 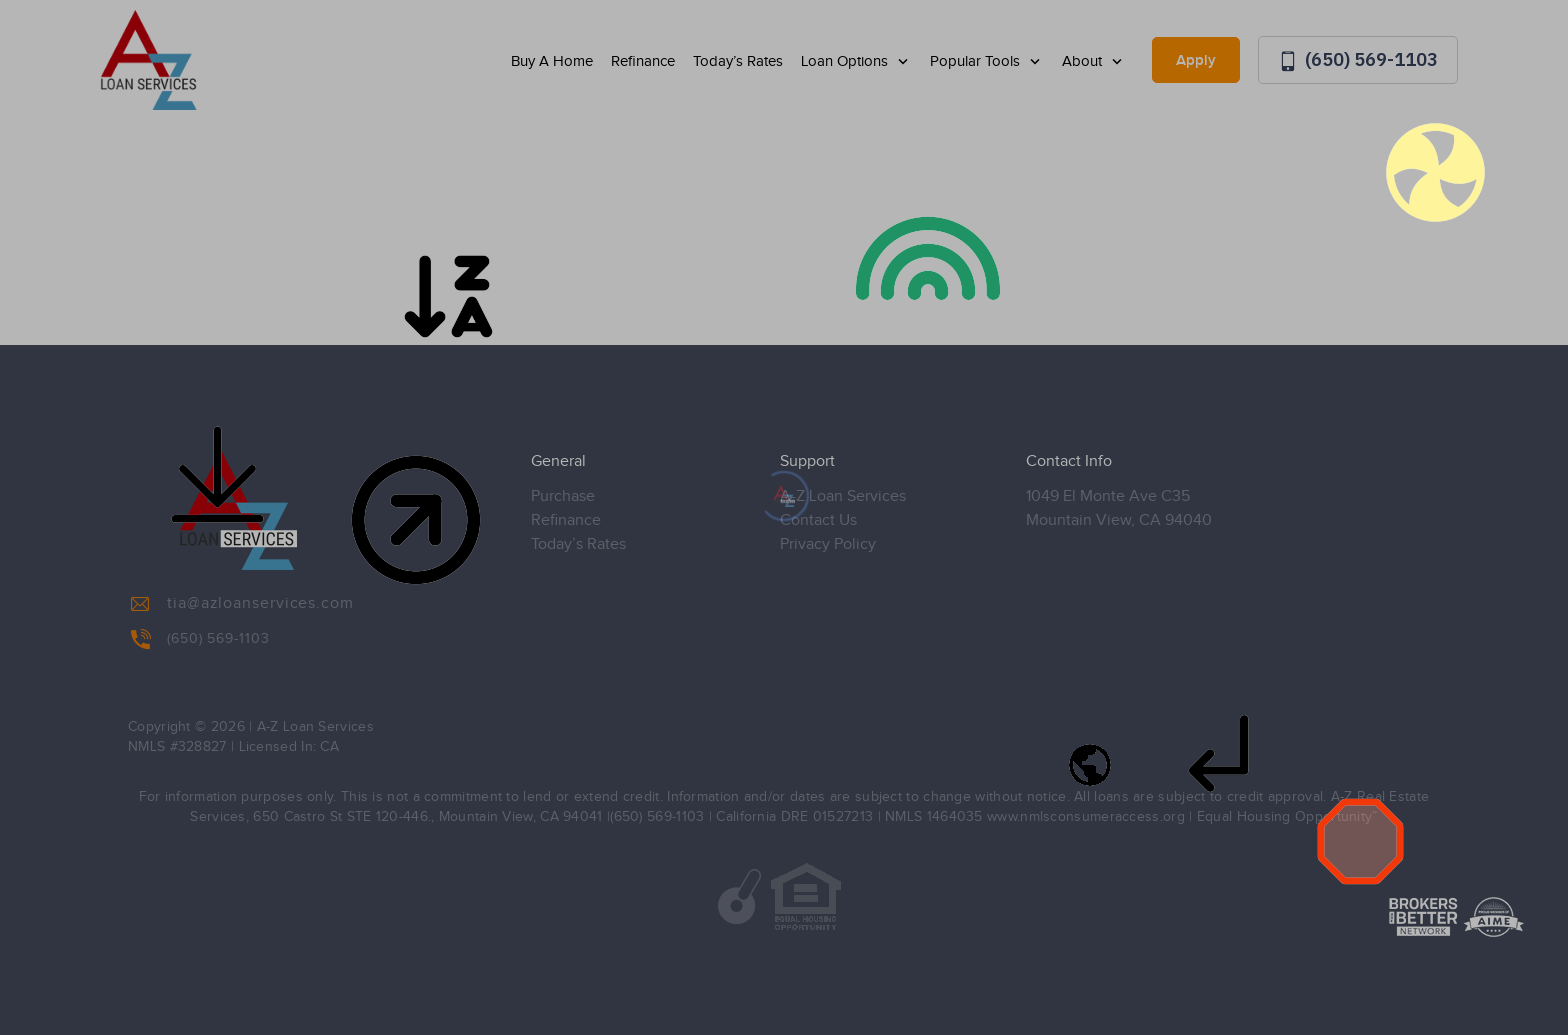 I want to click on stop or halt action indicator, so click(x=1360, y=841).